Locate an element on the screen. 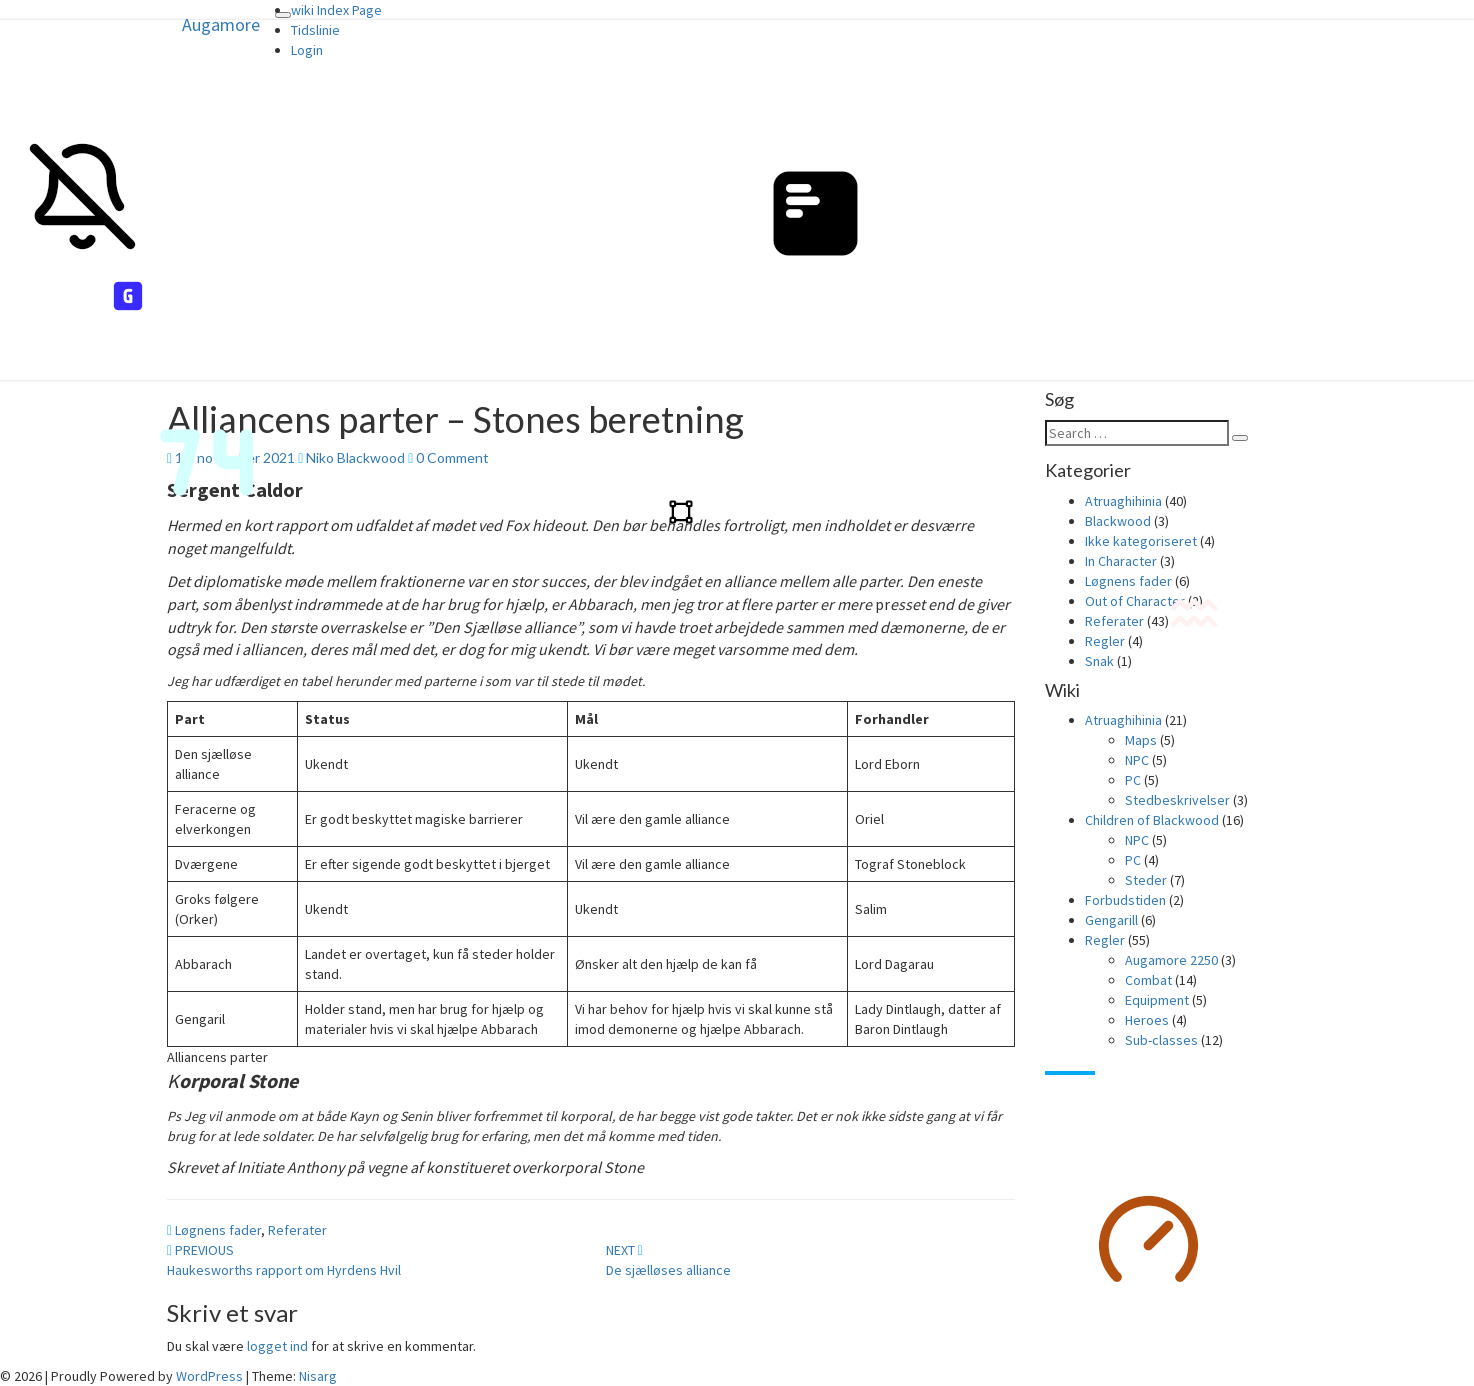  access vector editing tools is located at coordinates (681, 512).